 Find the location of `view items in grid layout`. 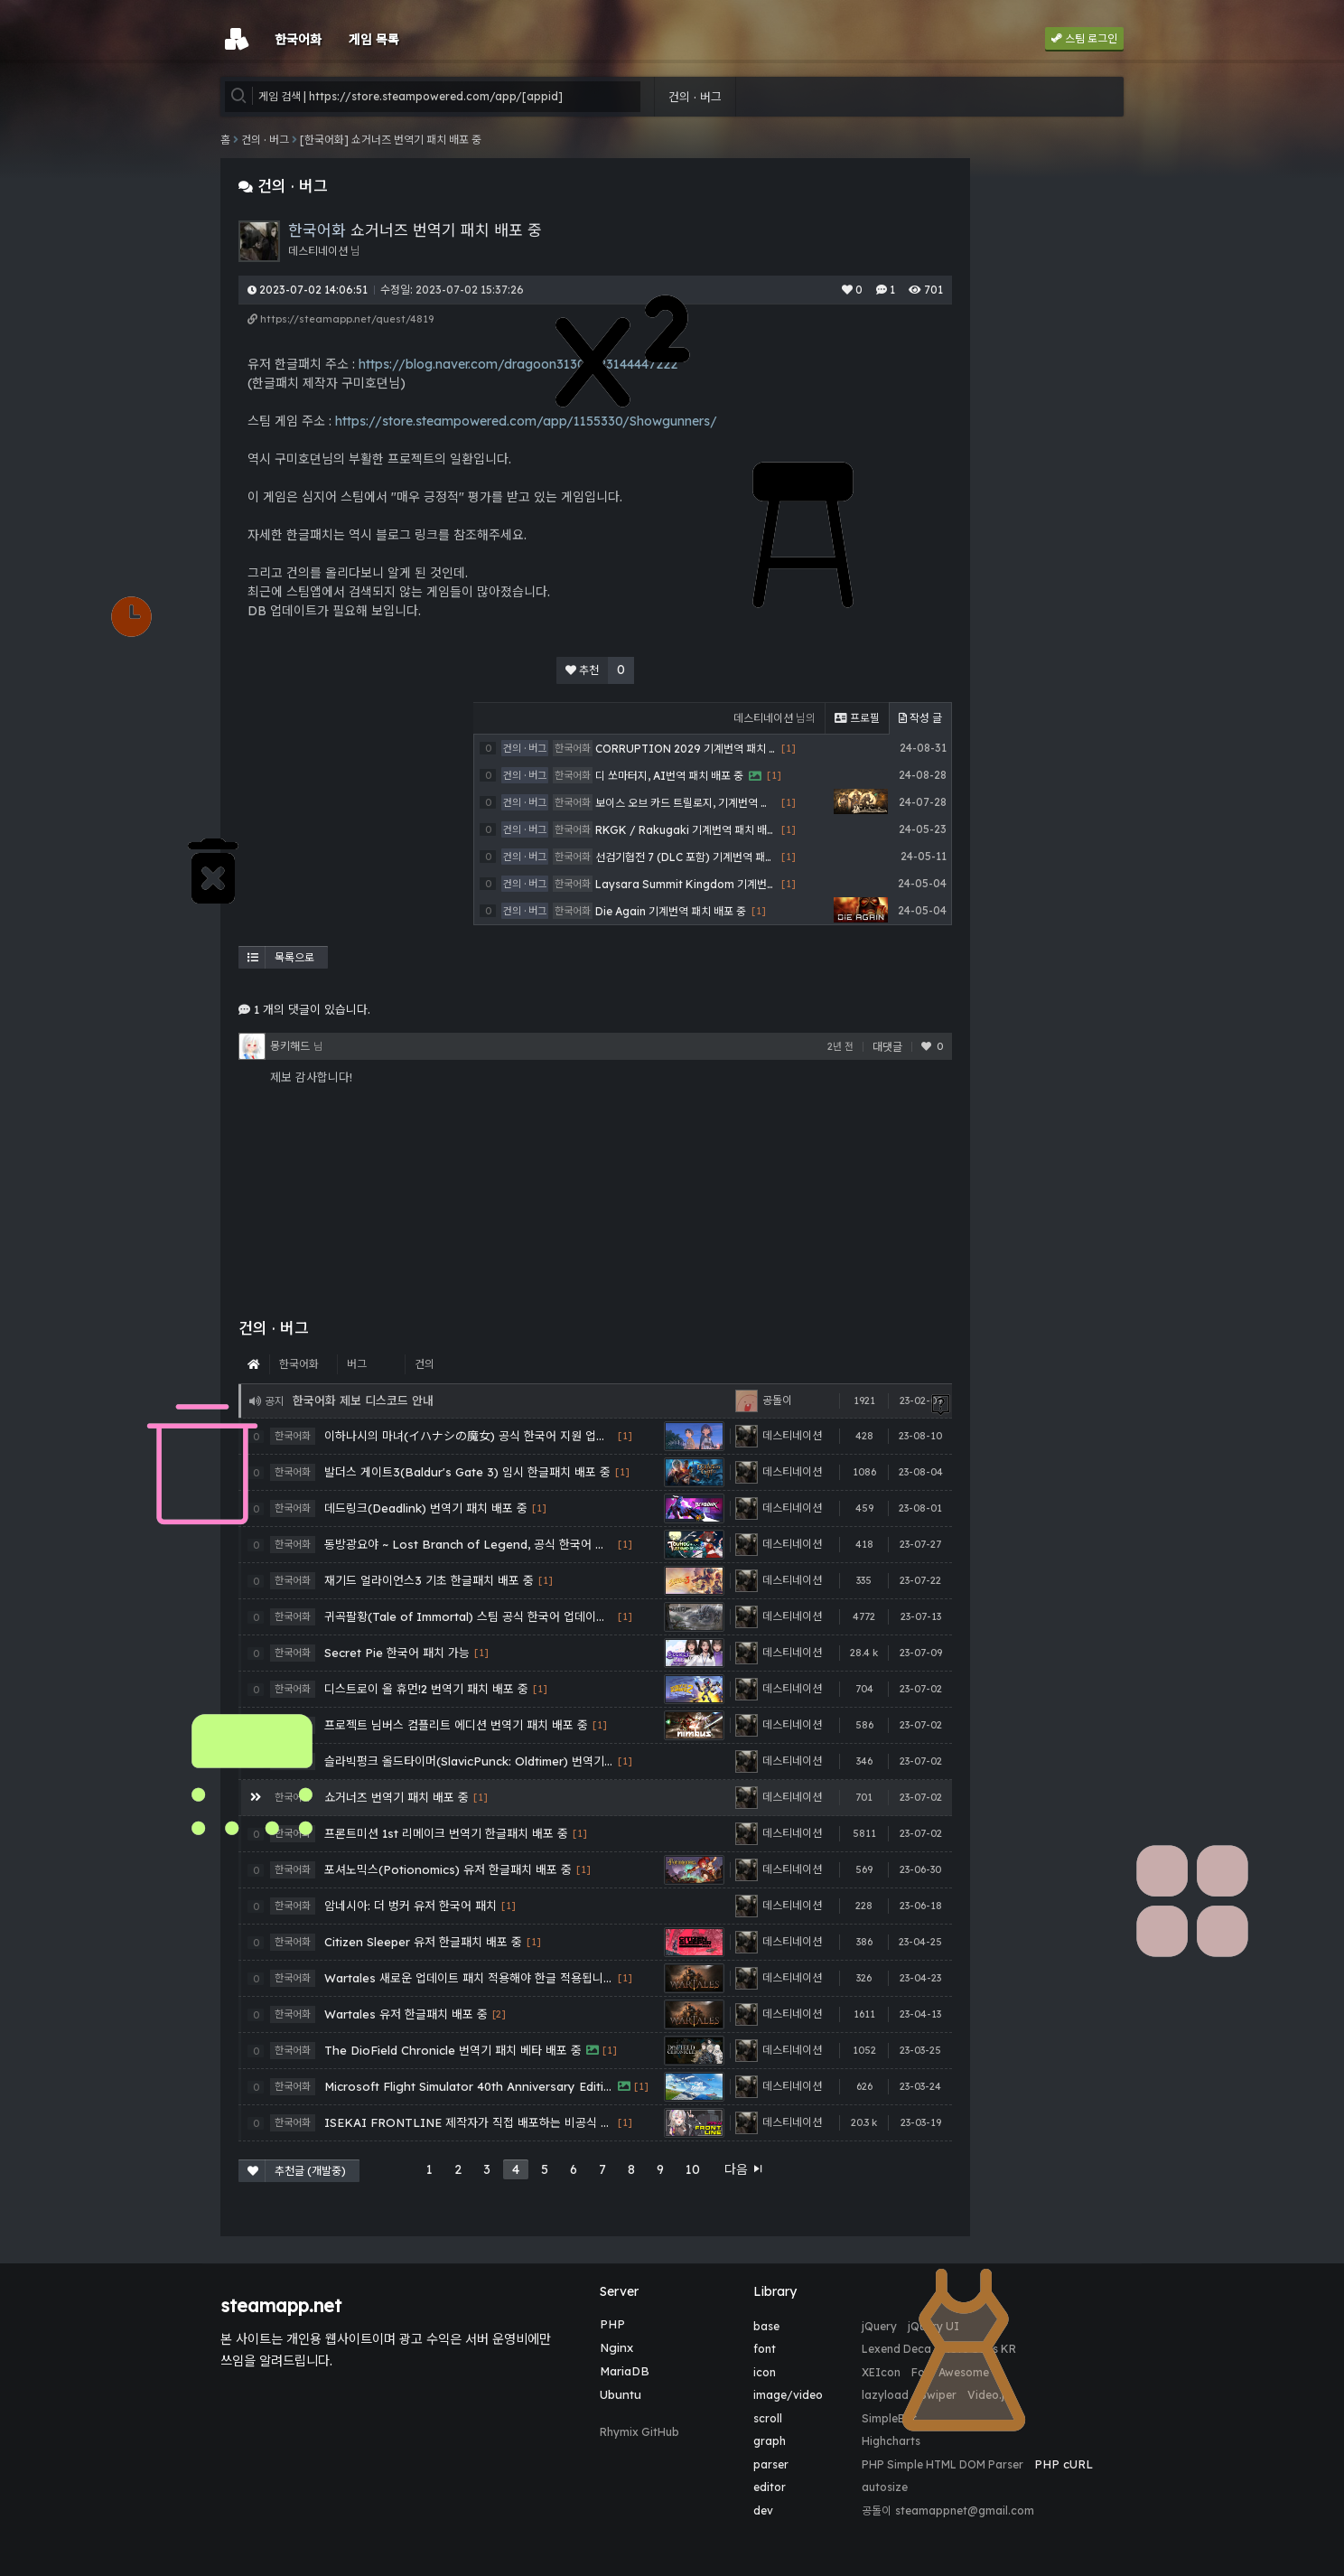

view items in grid layout is located at coordinates (1192, 1901).